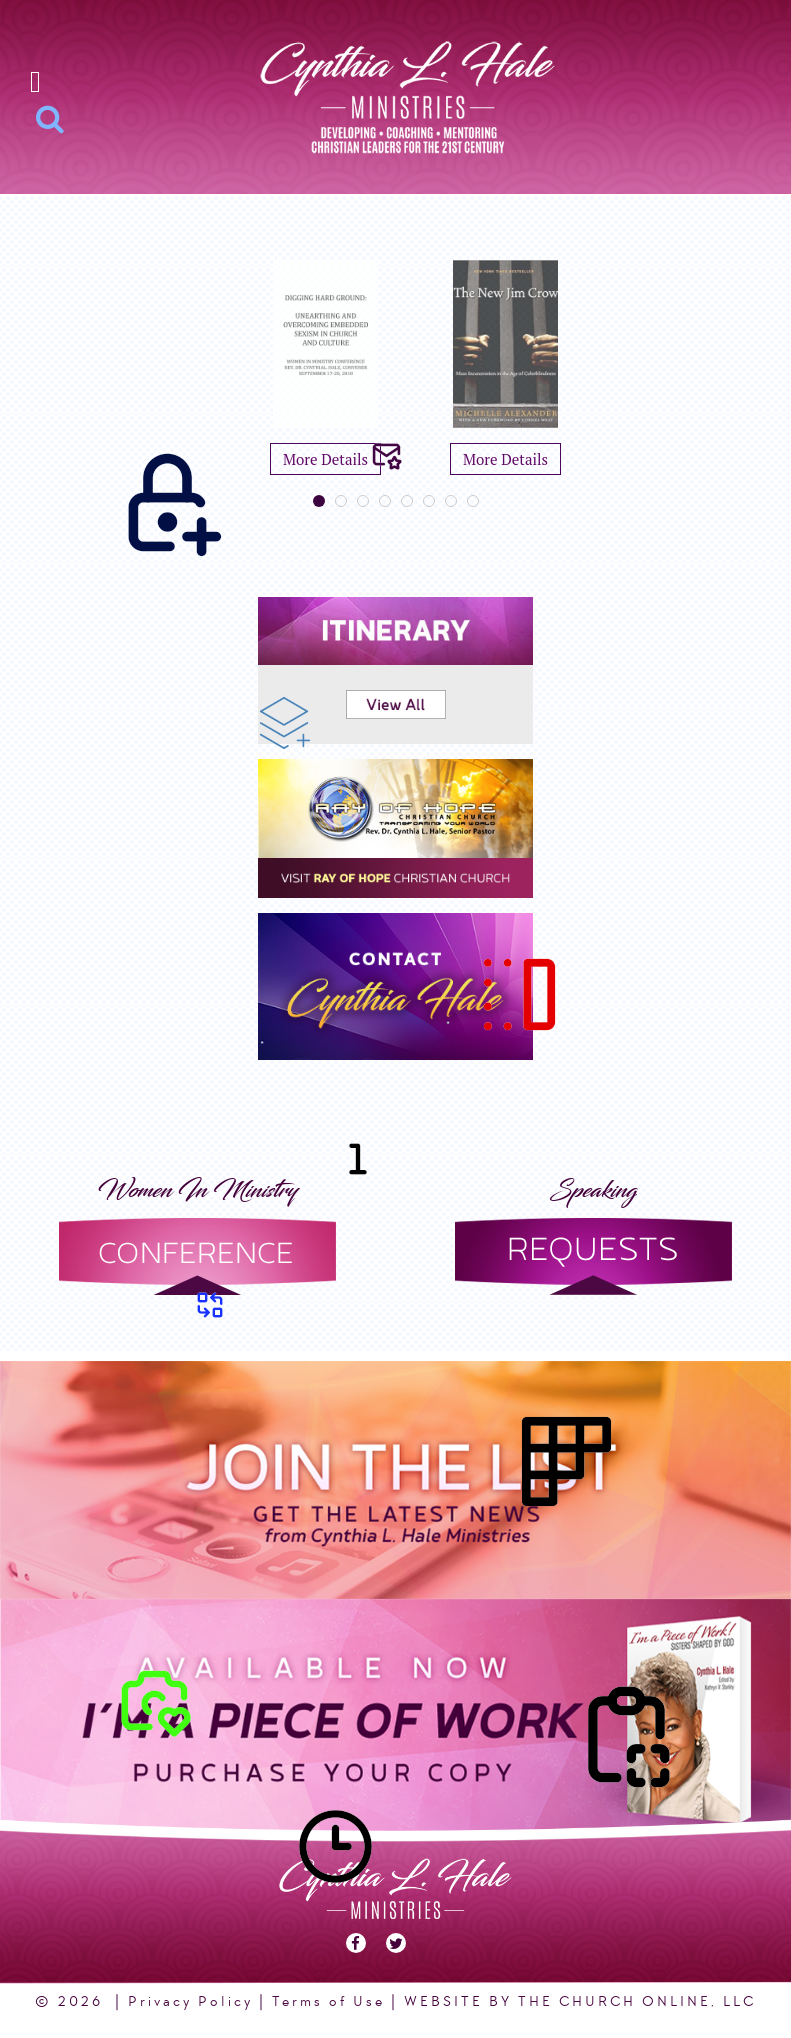 The image size is (791, 2038). Describe the element at coordinates (154, 1700) in the screenshot. I see `mark photo as favorite` at that location.